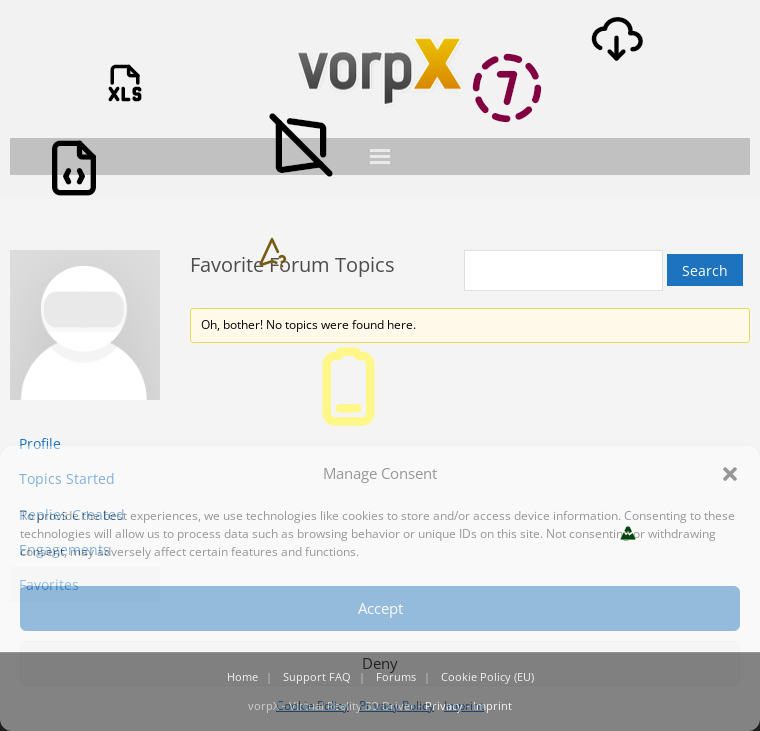 The width and height of the screenshot is (760, 731). What do you see at coordinates (507, 88) in the screenshot?
I see `step 7 in a multi-step process` at bounding box center [507, 88].